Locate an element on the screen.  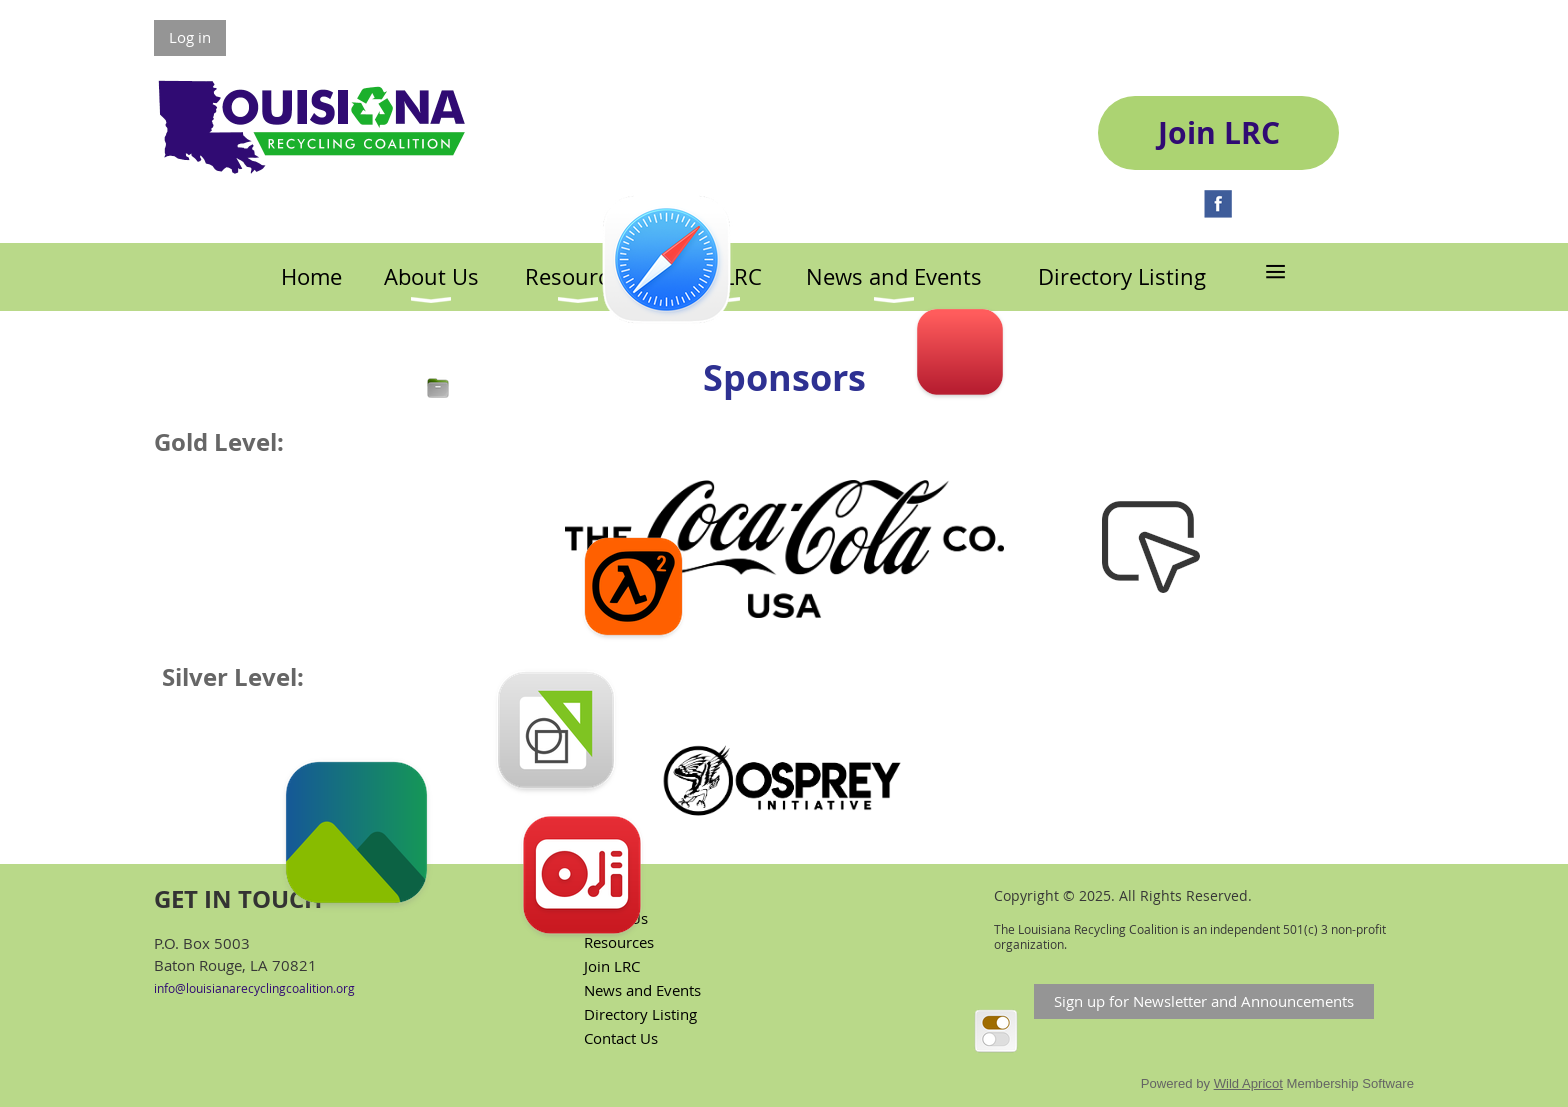
open kig interactive geometry application is located at coordinates (556, 730).